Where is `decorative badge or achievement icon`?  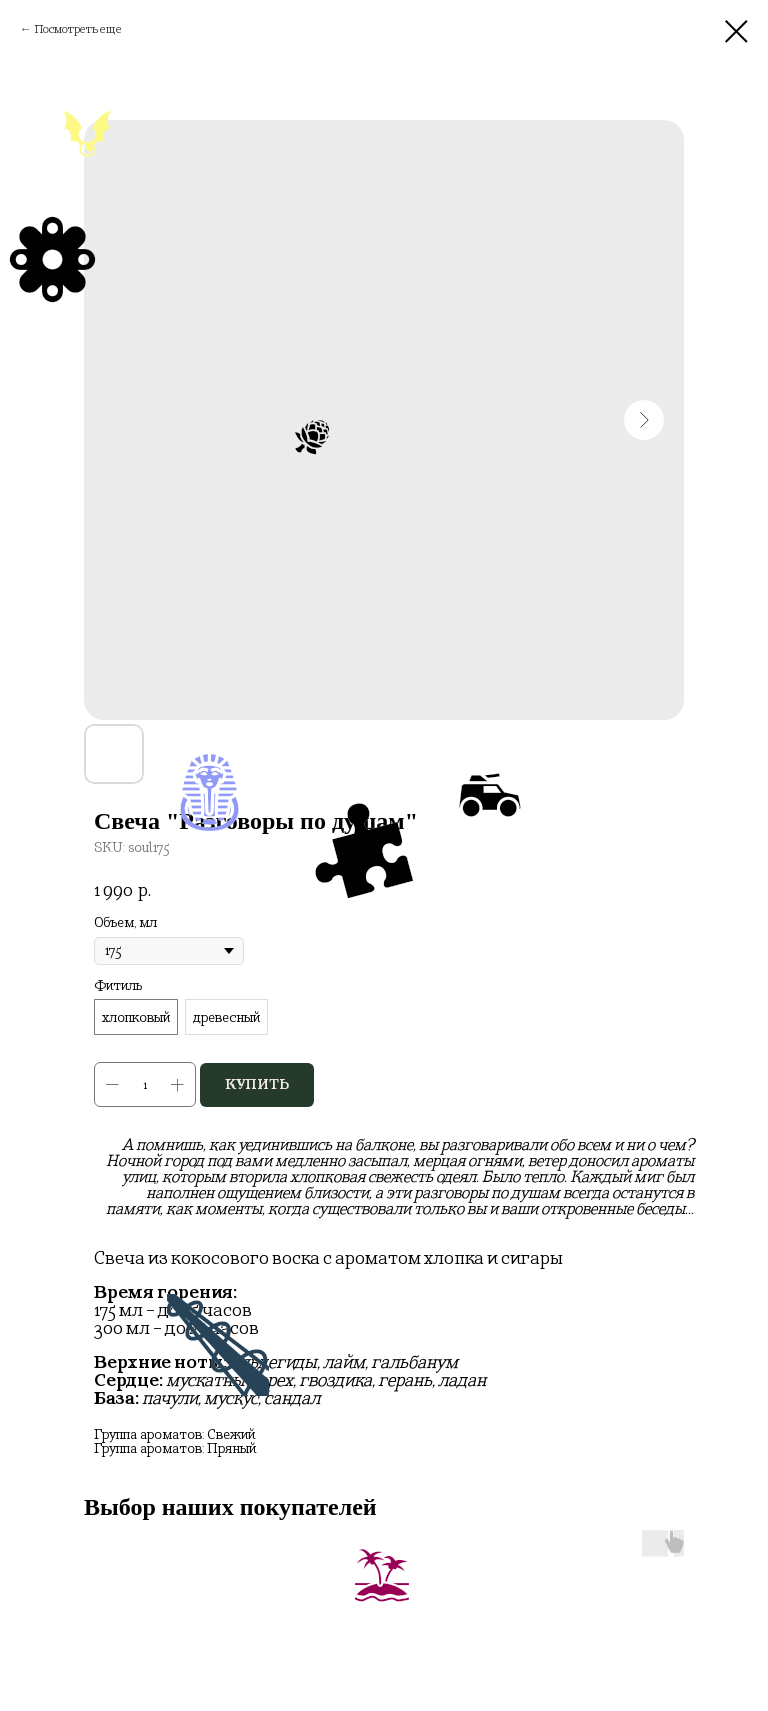 decorative badge or achievement icon is located at coordinates (52, 259).